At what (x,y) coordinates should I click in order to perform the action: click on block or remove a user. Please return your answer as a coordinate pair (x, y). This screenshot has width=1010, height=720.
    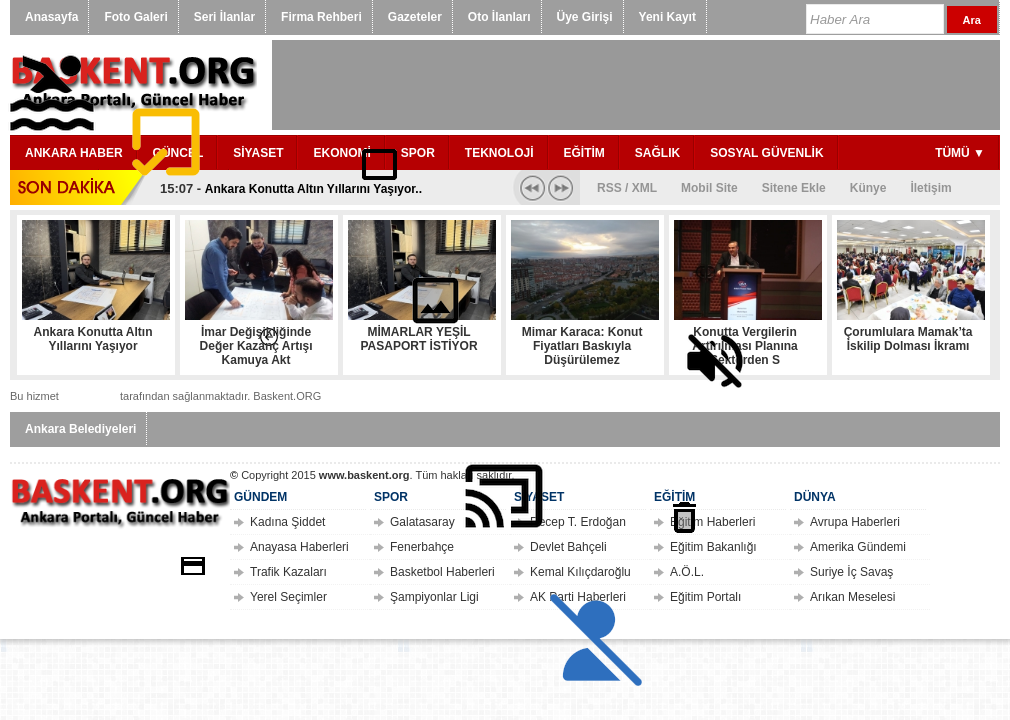
    Looking at the image, I should click on (596, 640).